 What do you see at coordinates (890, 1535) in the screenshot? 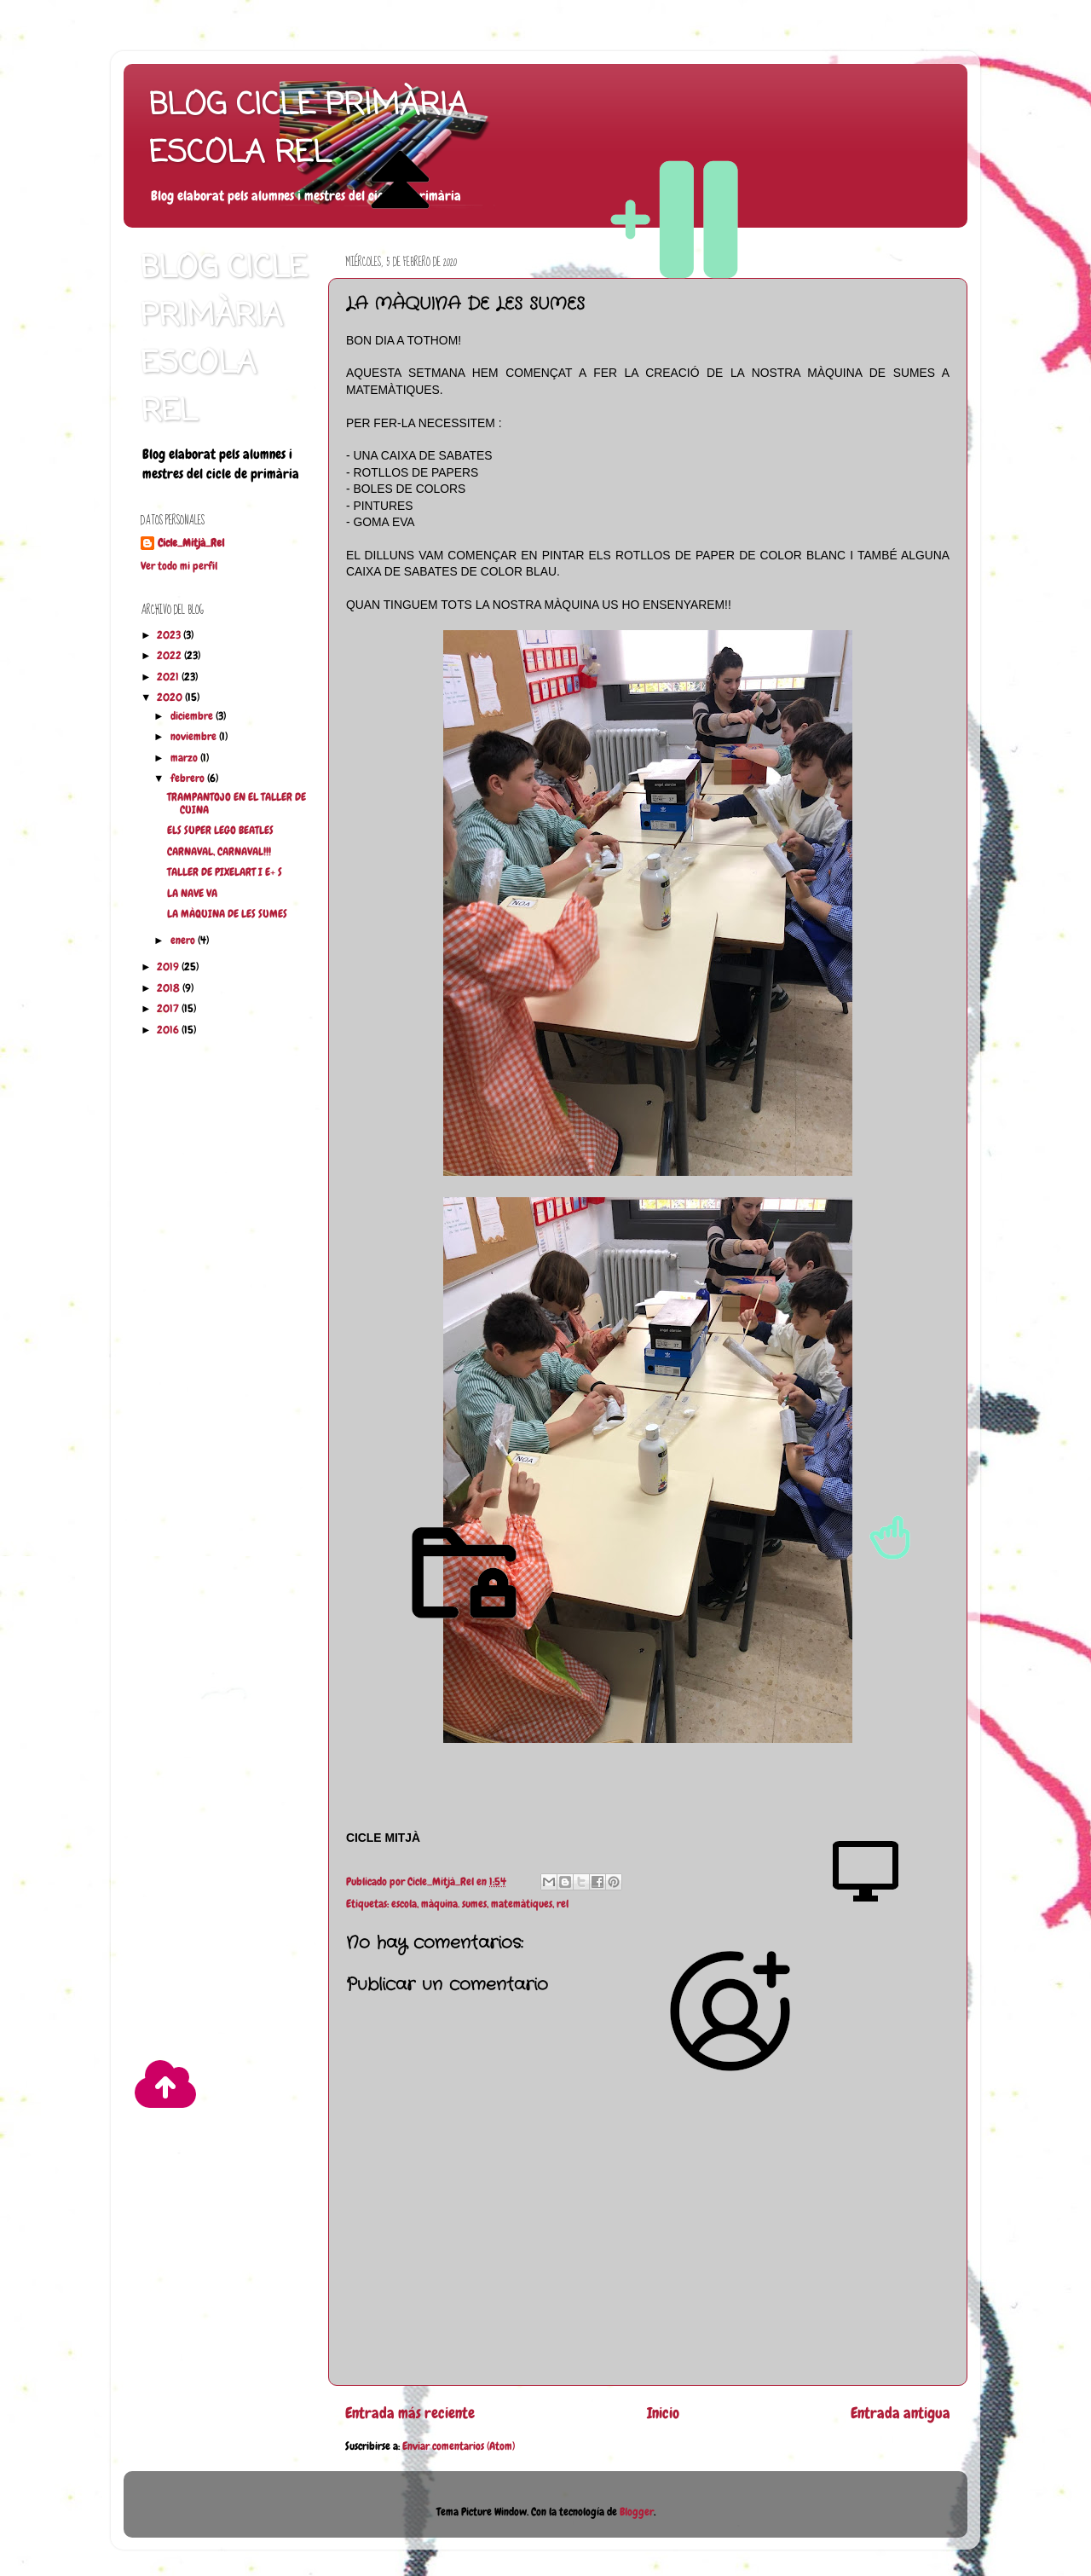
I see `select or highlight the ring finger for gesture input` at bounding box center [890, 1535].